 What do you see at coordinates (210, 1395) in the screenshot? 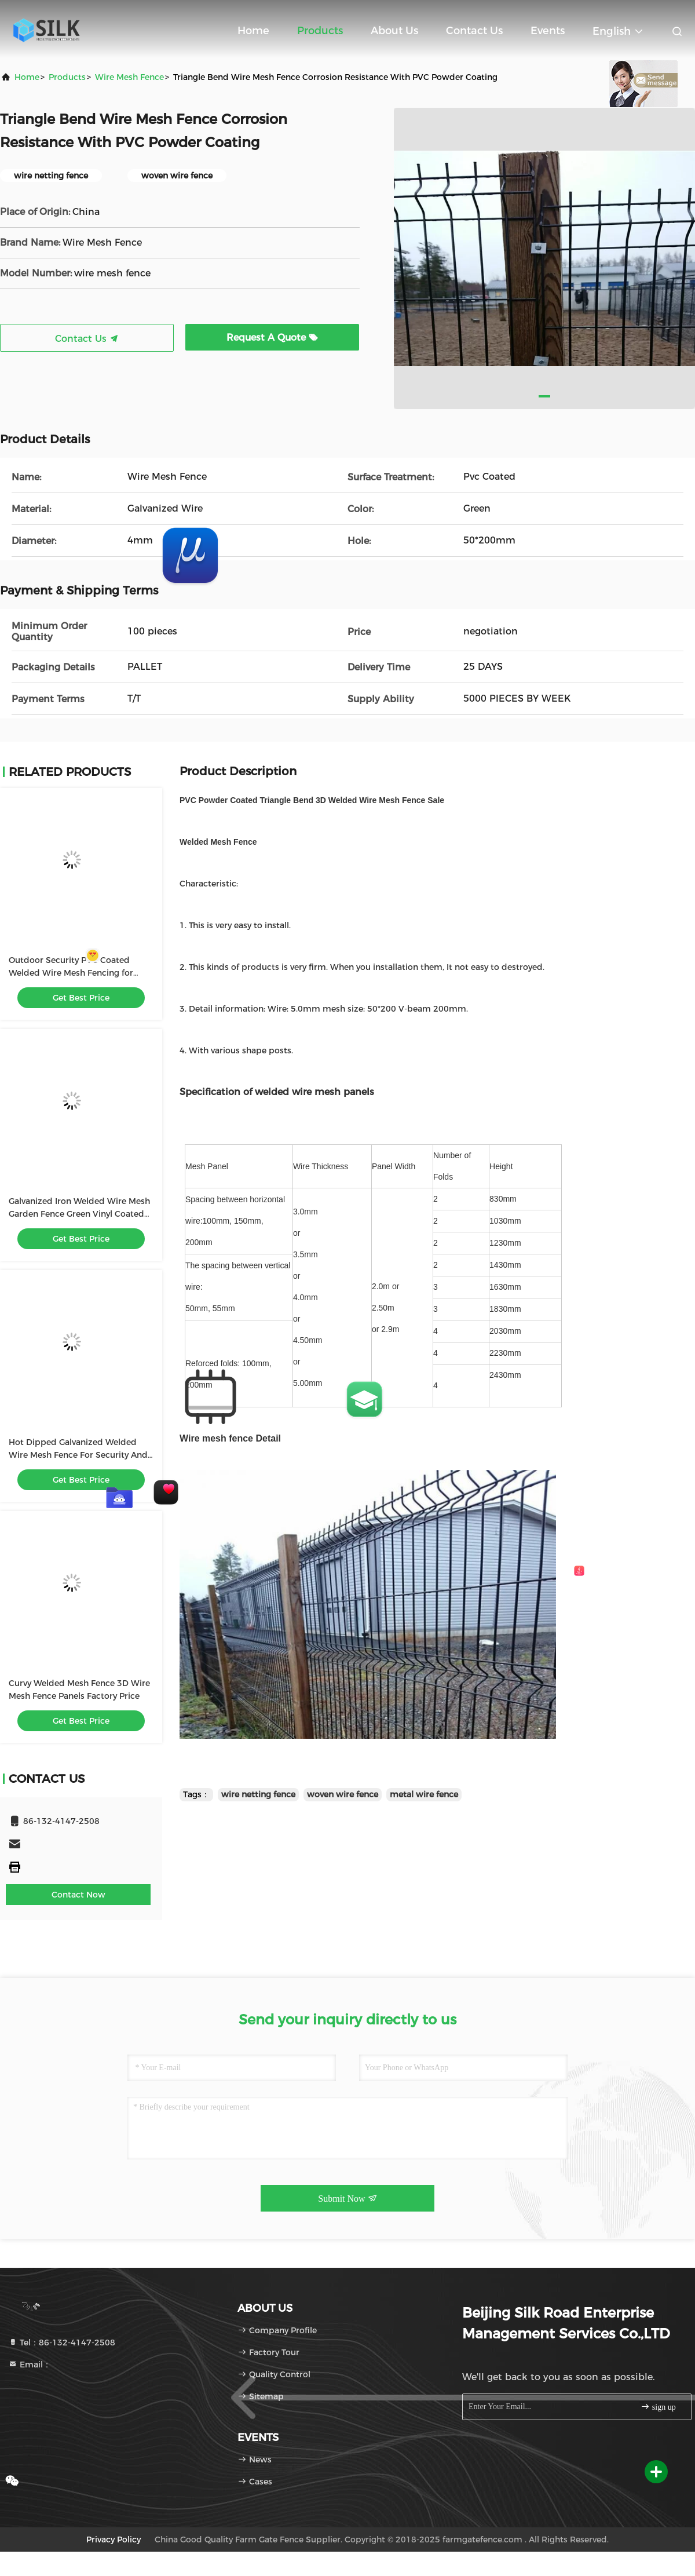
I see `view system hardware information` at bounding box center [210, 1395].